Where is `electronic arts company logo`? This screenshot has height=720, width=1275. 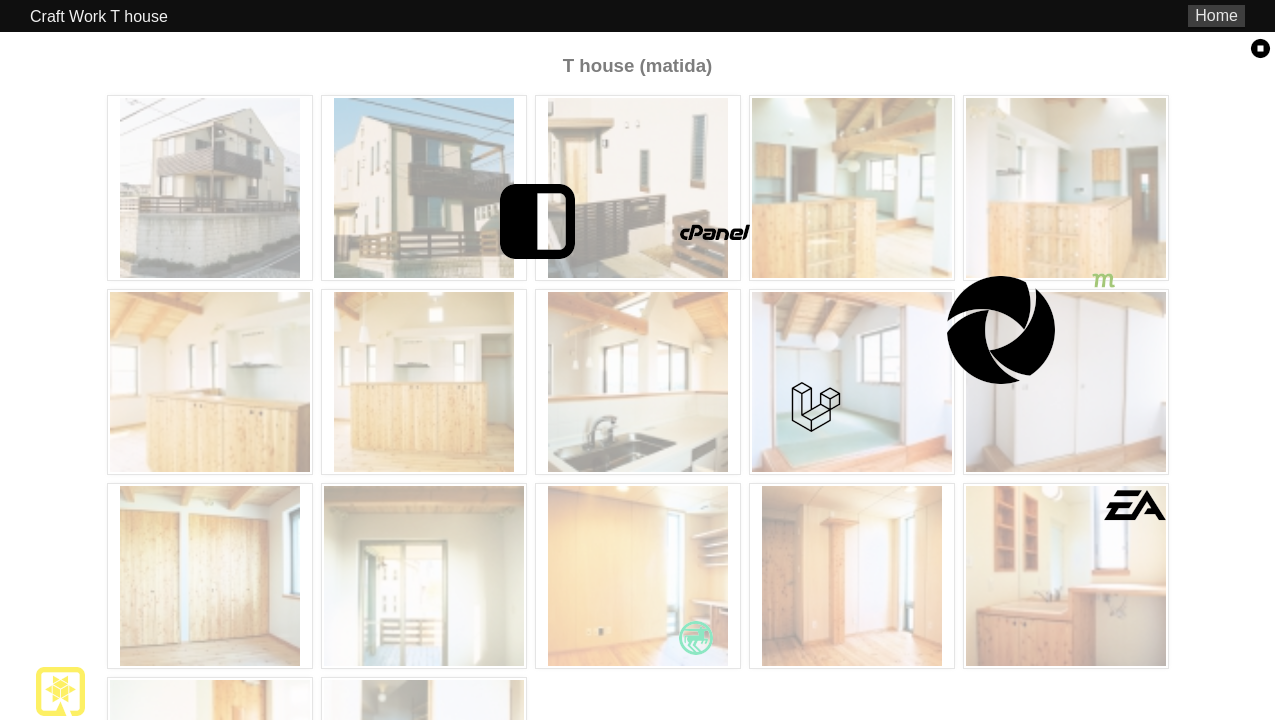
electronic arts company logo is located at coordinates (1135, 505).